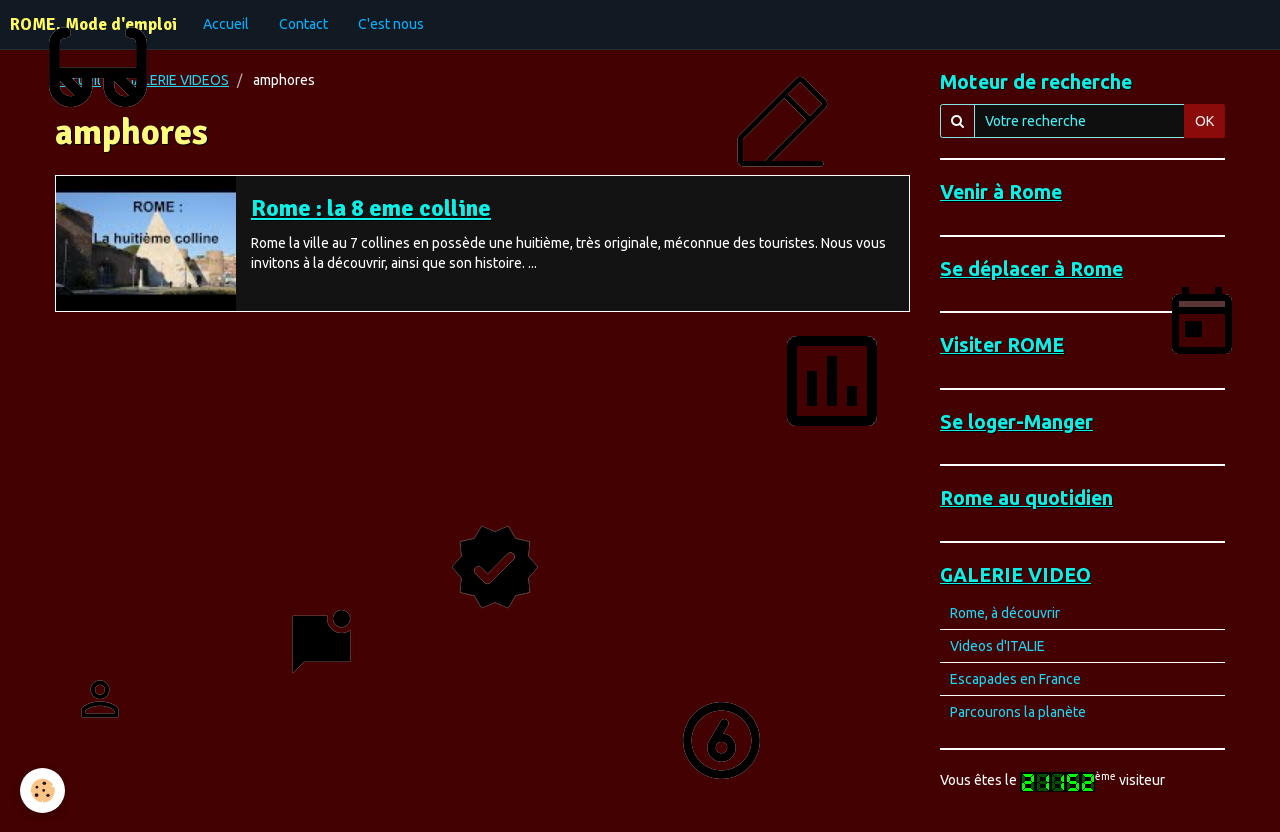 The width and height of the screenshot is (1280, 832). I want to click on view your profile, so click(100, 699).